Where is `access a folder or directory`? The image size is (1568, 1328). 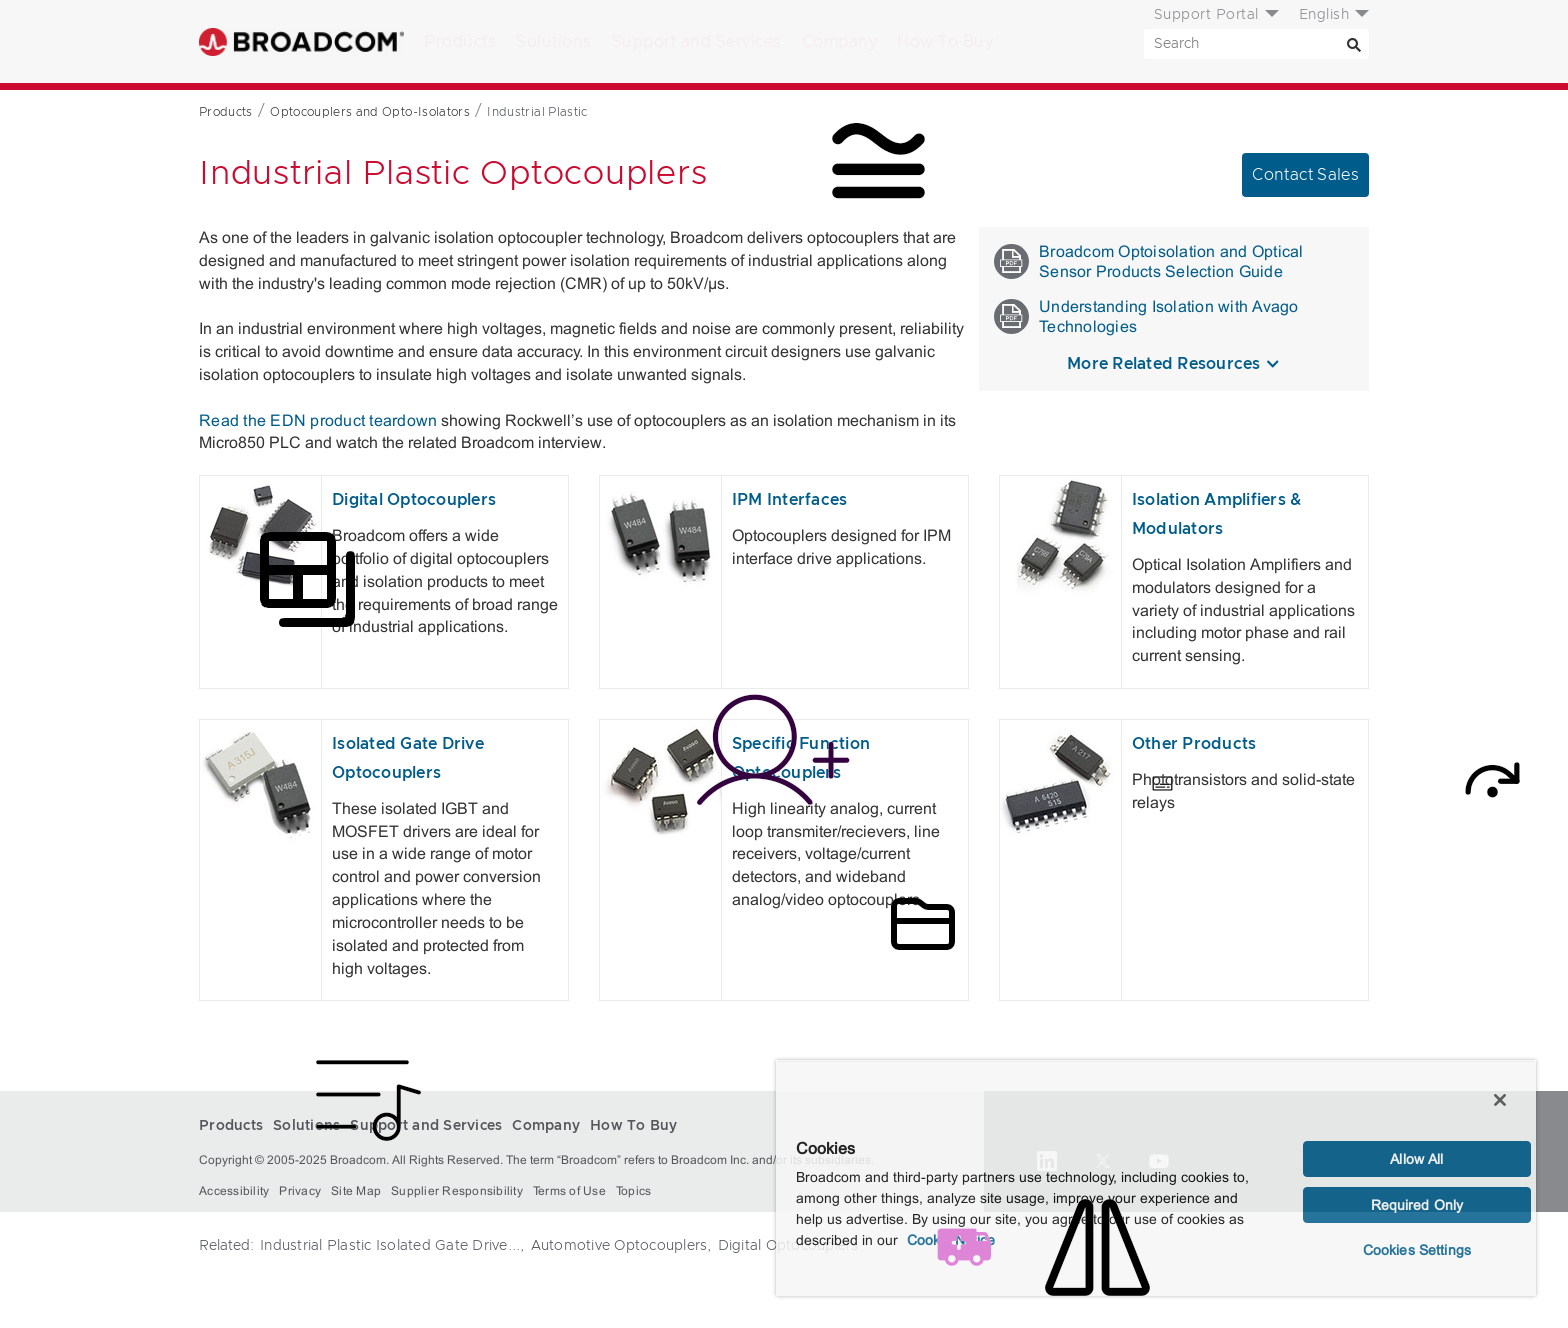
access a folder or directory is located at coordinates (923, 926).